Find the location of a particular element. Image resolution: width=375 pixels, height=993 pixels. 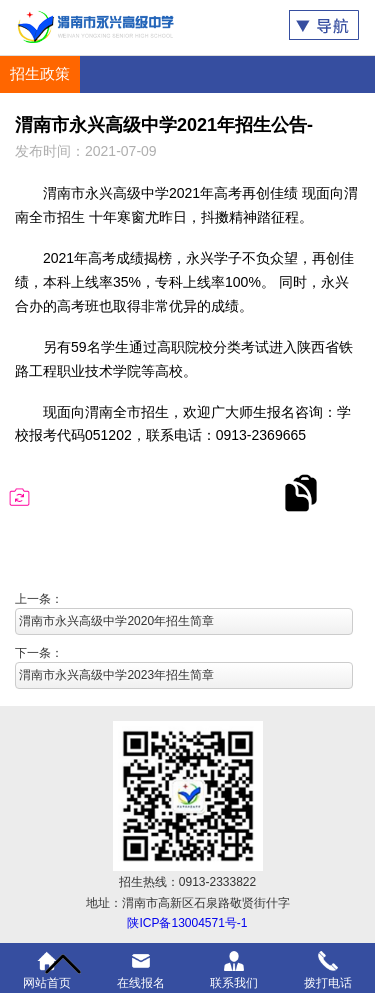

switch between front and rear camera is located at coordinates (19, 497).